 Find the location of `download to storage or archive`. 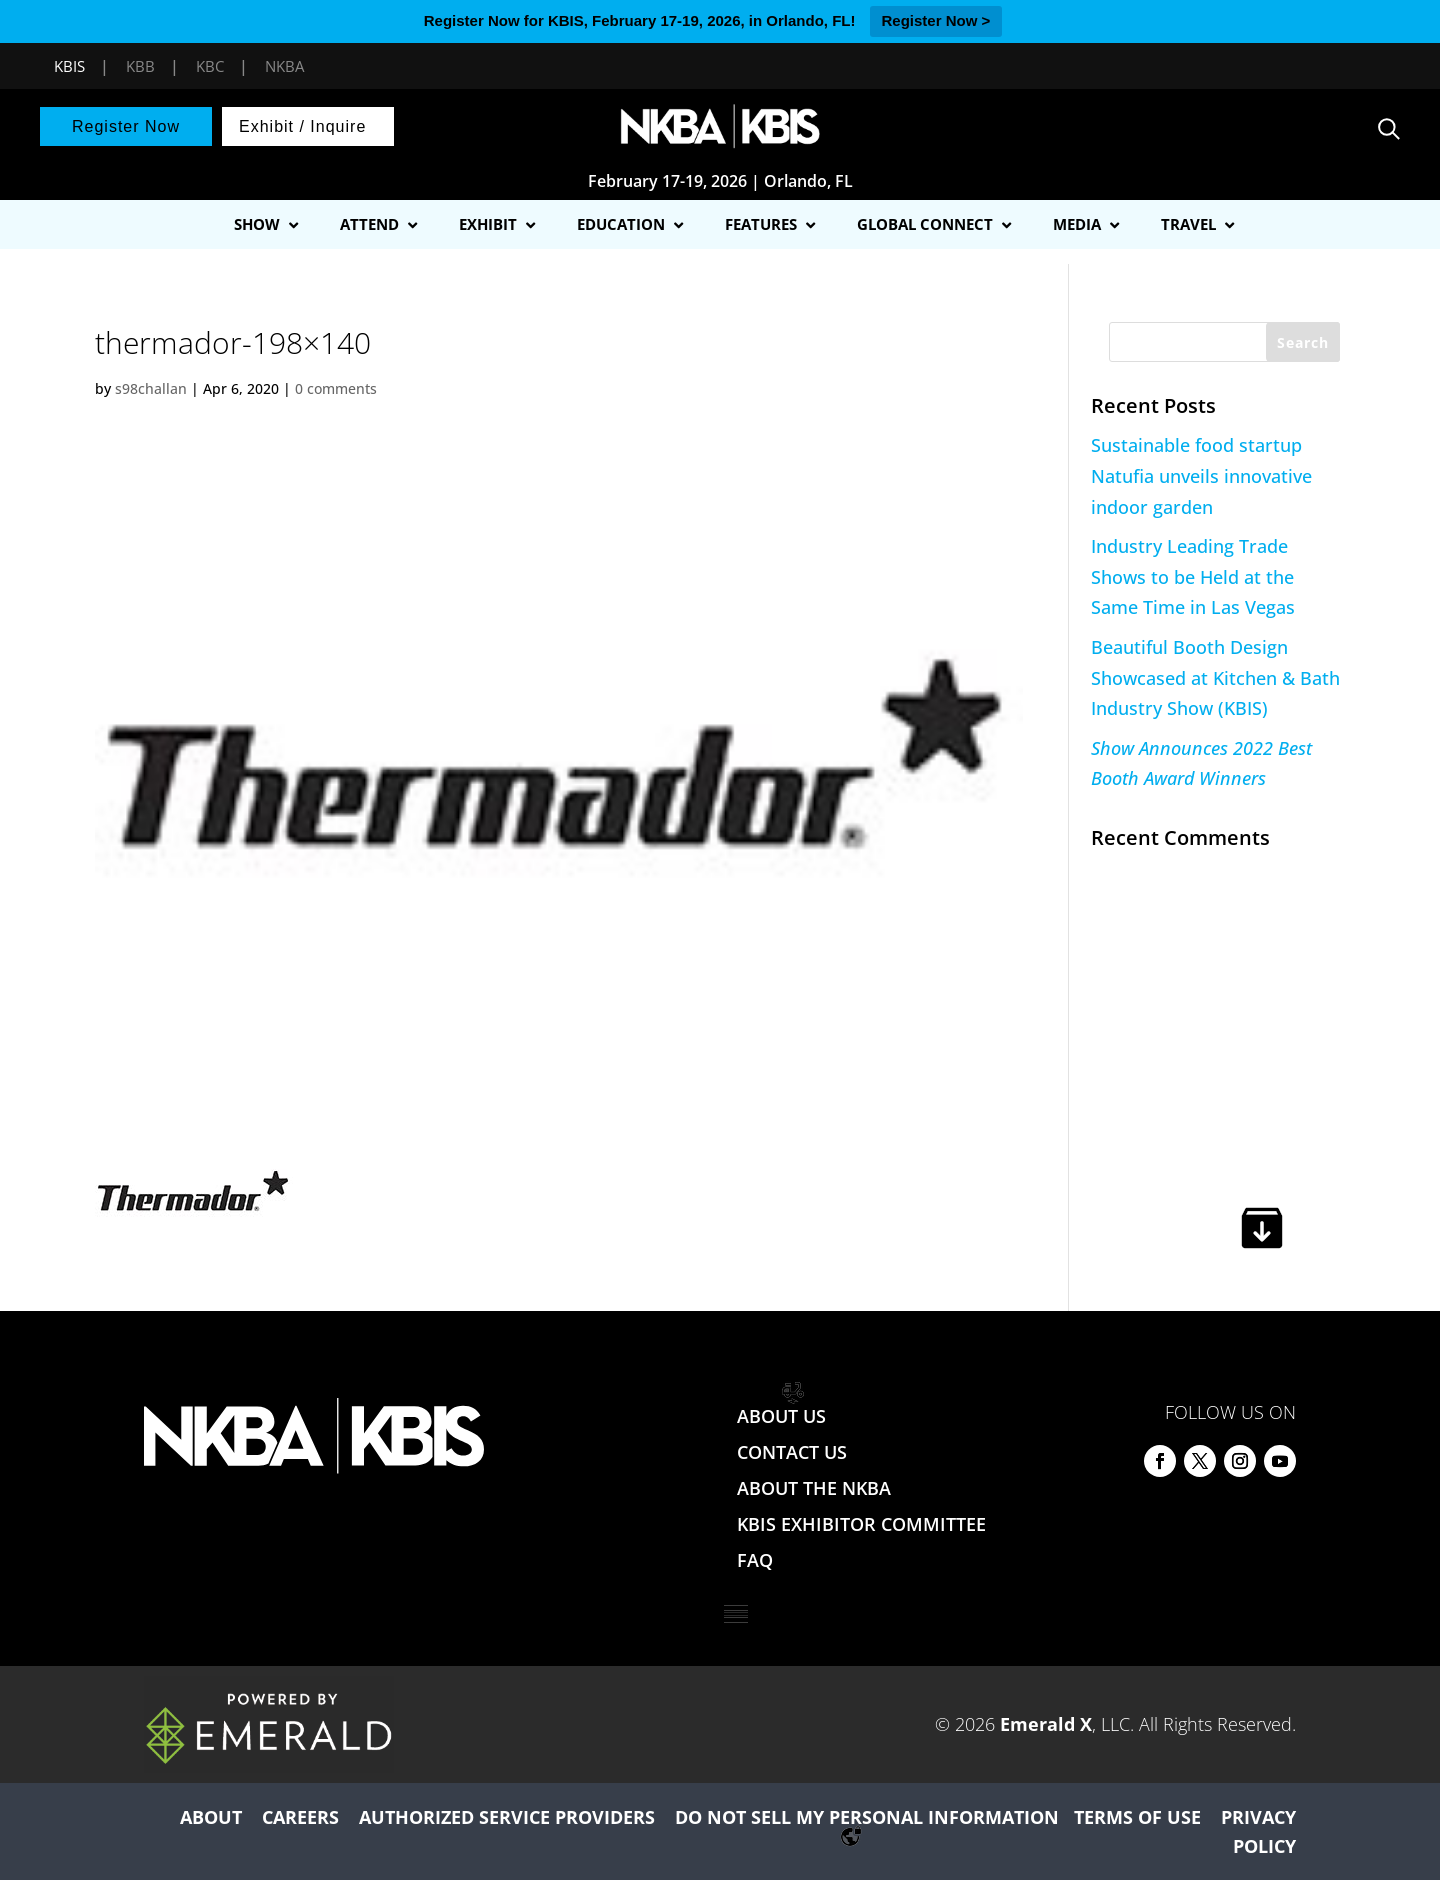

download to storage or archive is located at coordinates (1262, 1228).